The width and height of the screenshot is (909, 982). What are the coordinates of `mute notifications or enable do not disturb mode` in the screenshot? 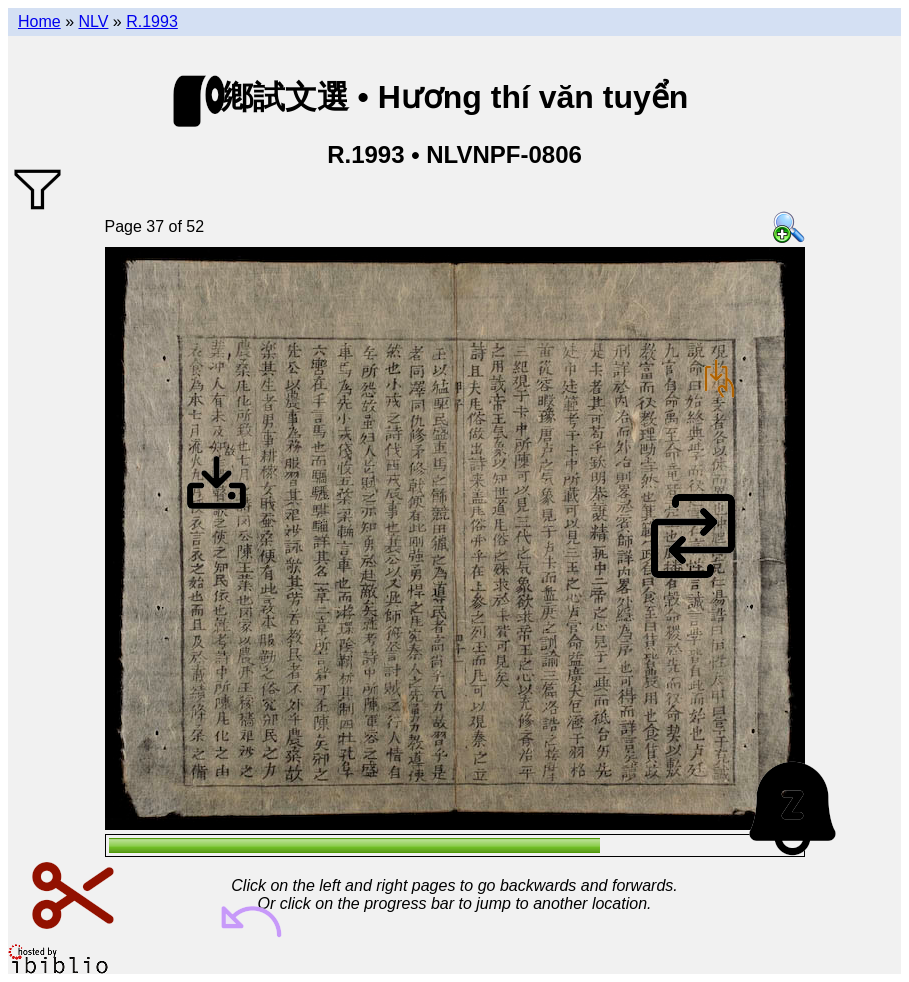 It's located at (792, 808).